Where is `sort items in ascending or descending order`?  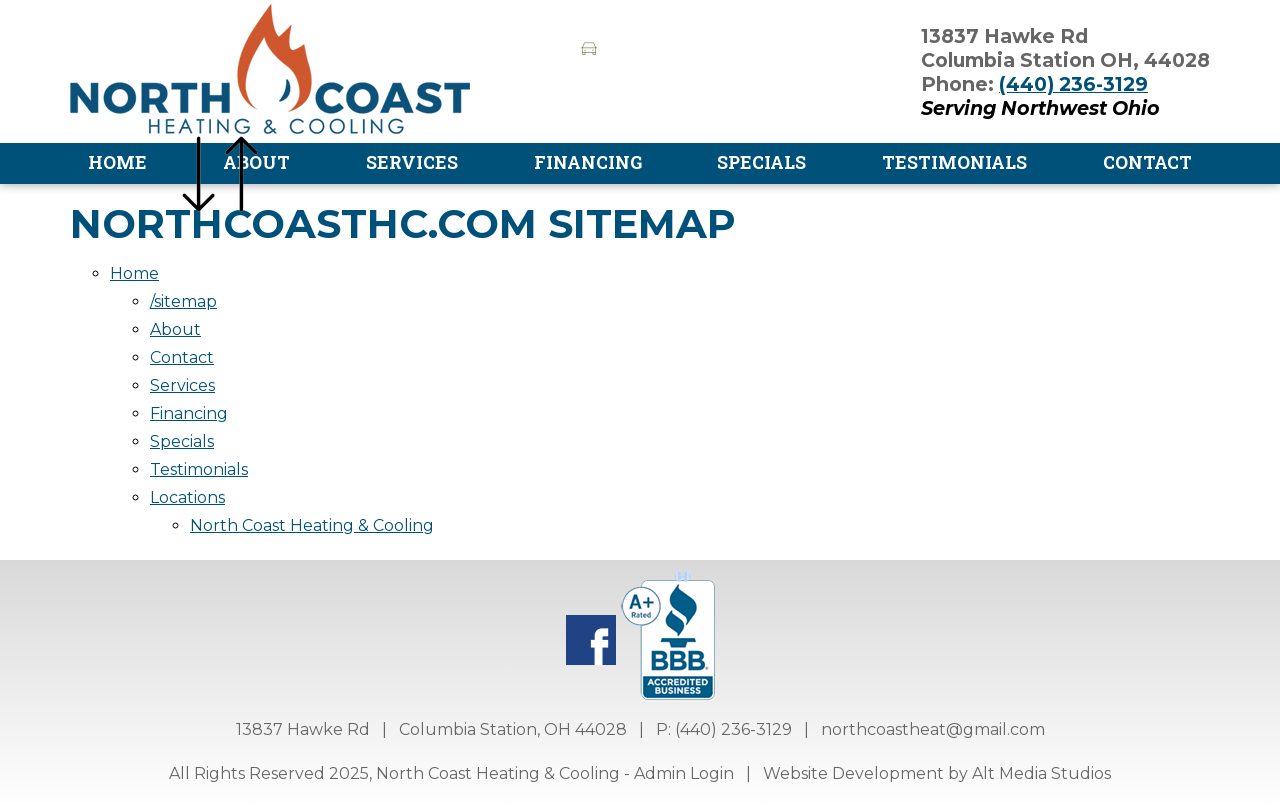
sort items in ascending or descending order is located at coordinates (220, 174).